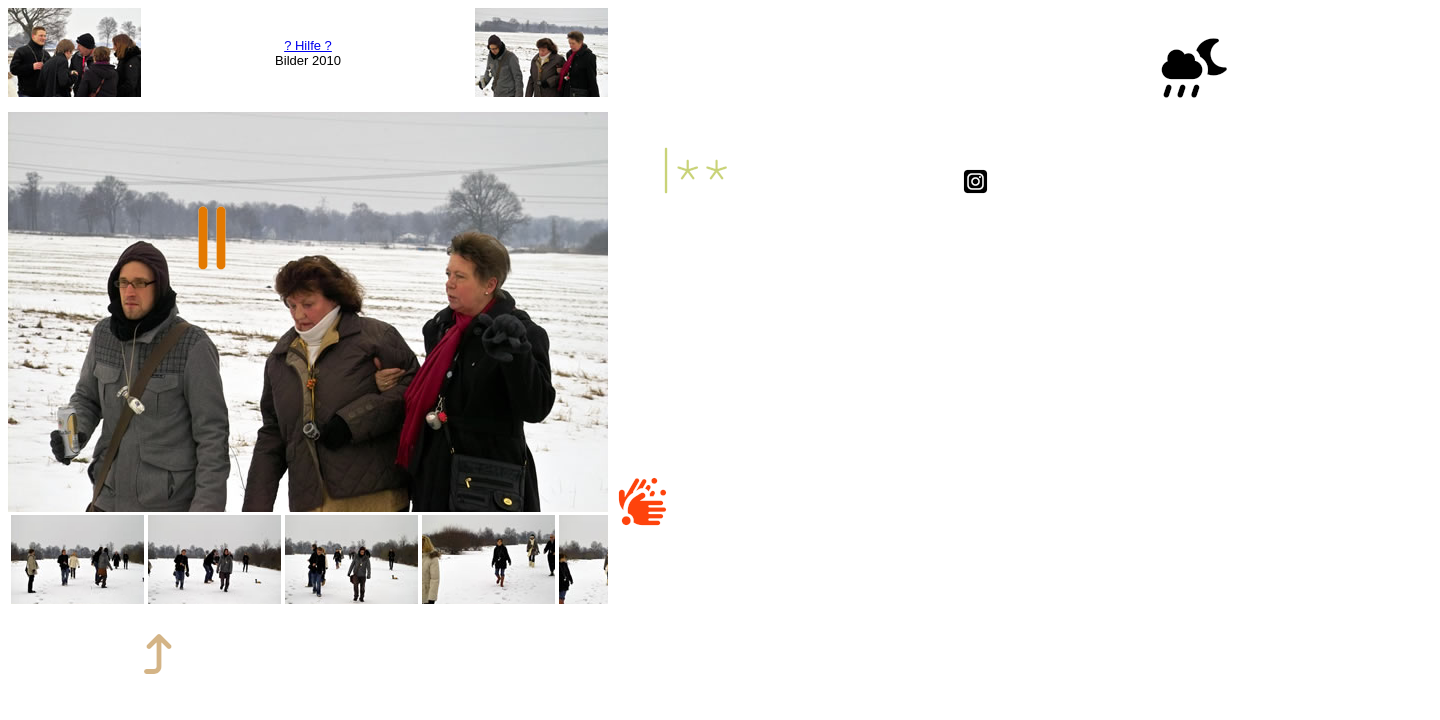  Describe the element at coordinates (642, 501) in the screenshot. I see `wash your hands reminder` at that location.